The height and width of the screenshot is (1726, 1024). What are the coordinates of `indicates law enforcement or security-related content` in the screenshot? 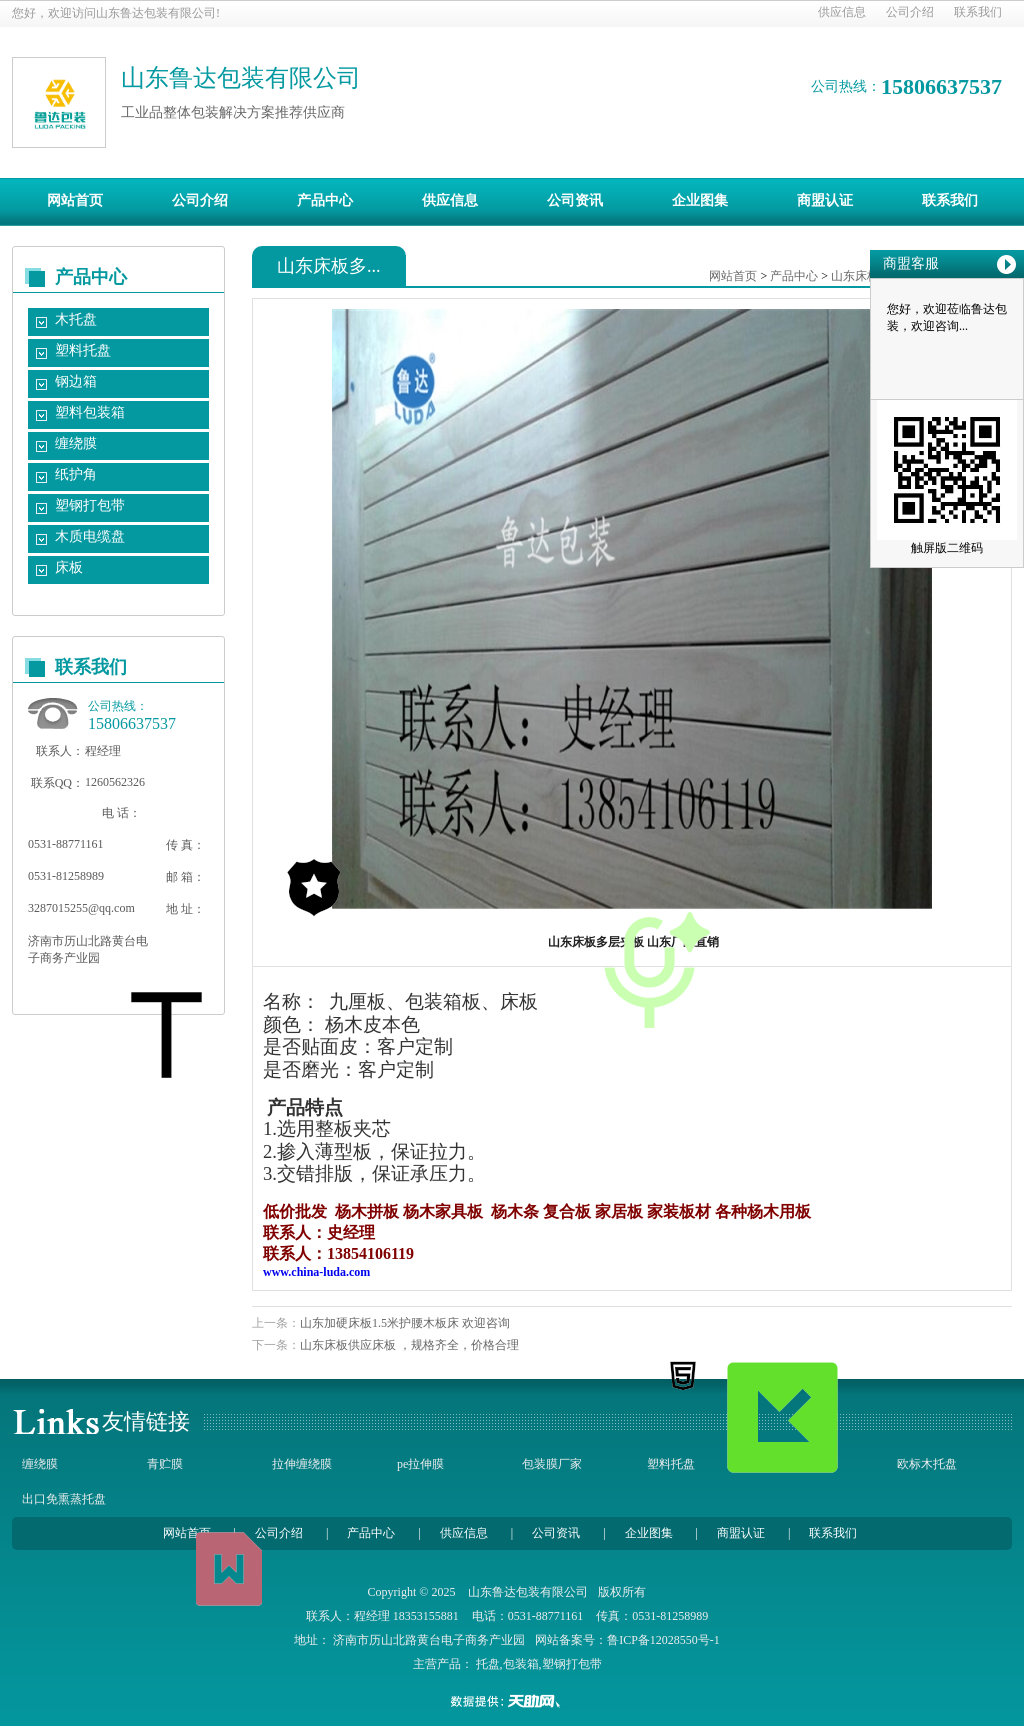 It's located at (314, 887).